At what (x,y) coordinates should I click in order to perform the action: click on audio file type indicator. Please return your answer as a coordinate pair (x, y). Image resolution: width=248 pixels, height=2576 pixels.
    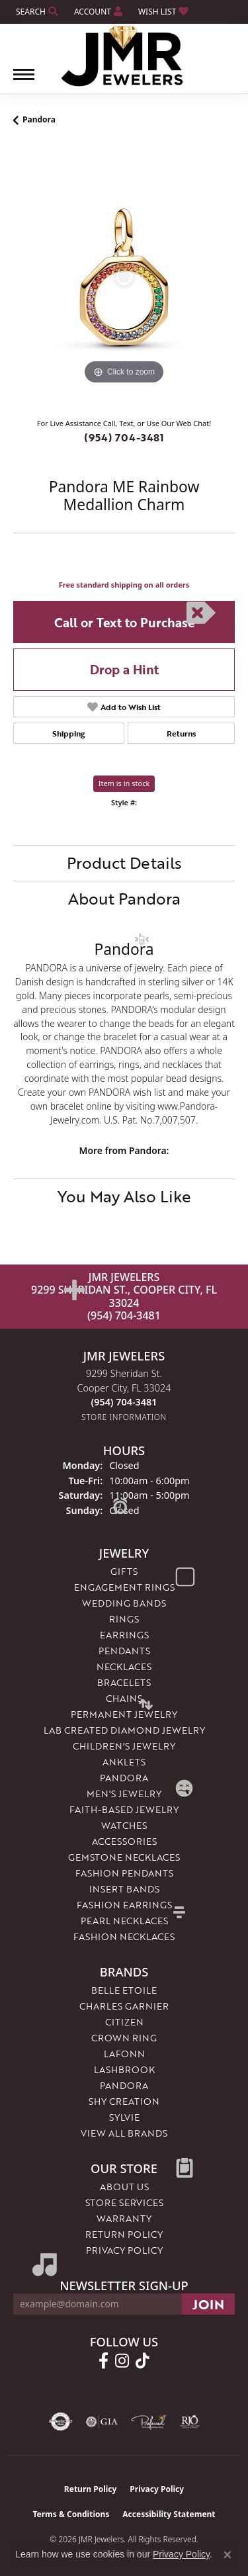
    Looking at the image, I should click on (45, 2264).